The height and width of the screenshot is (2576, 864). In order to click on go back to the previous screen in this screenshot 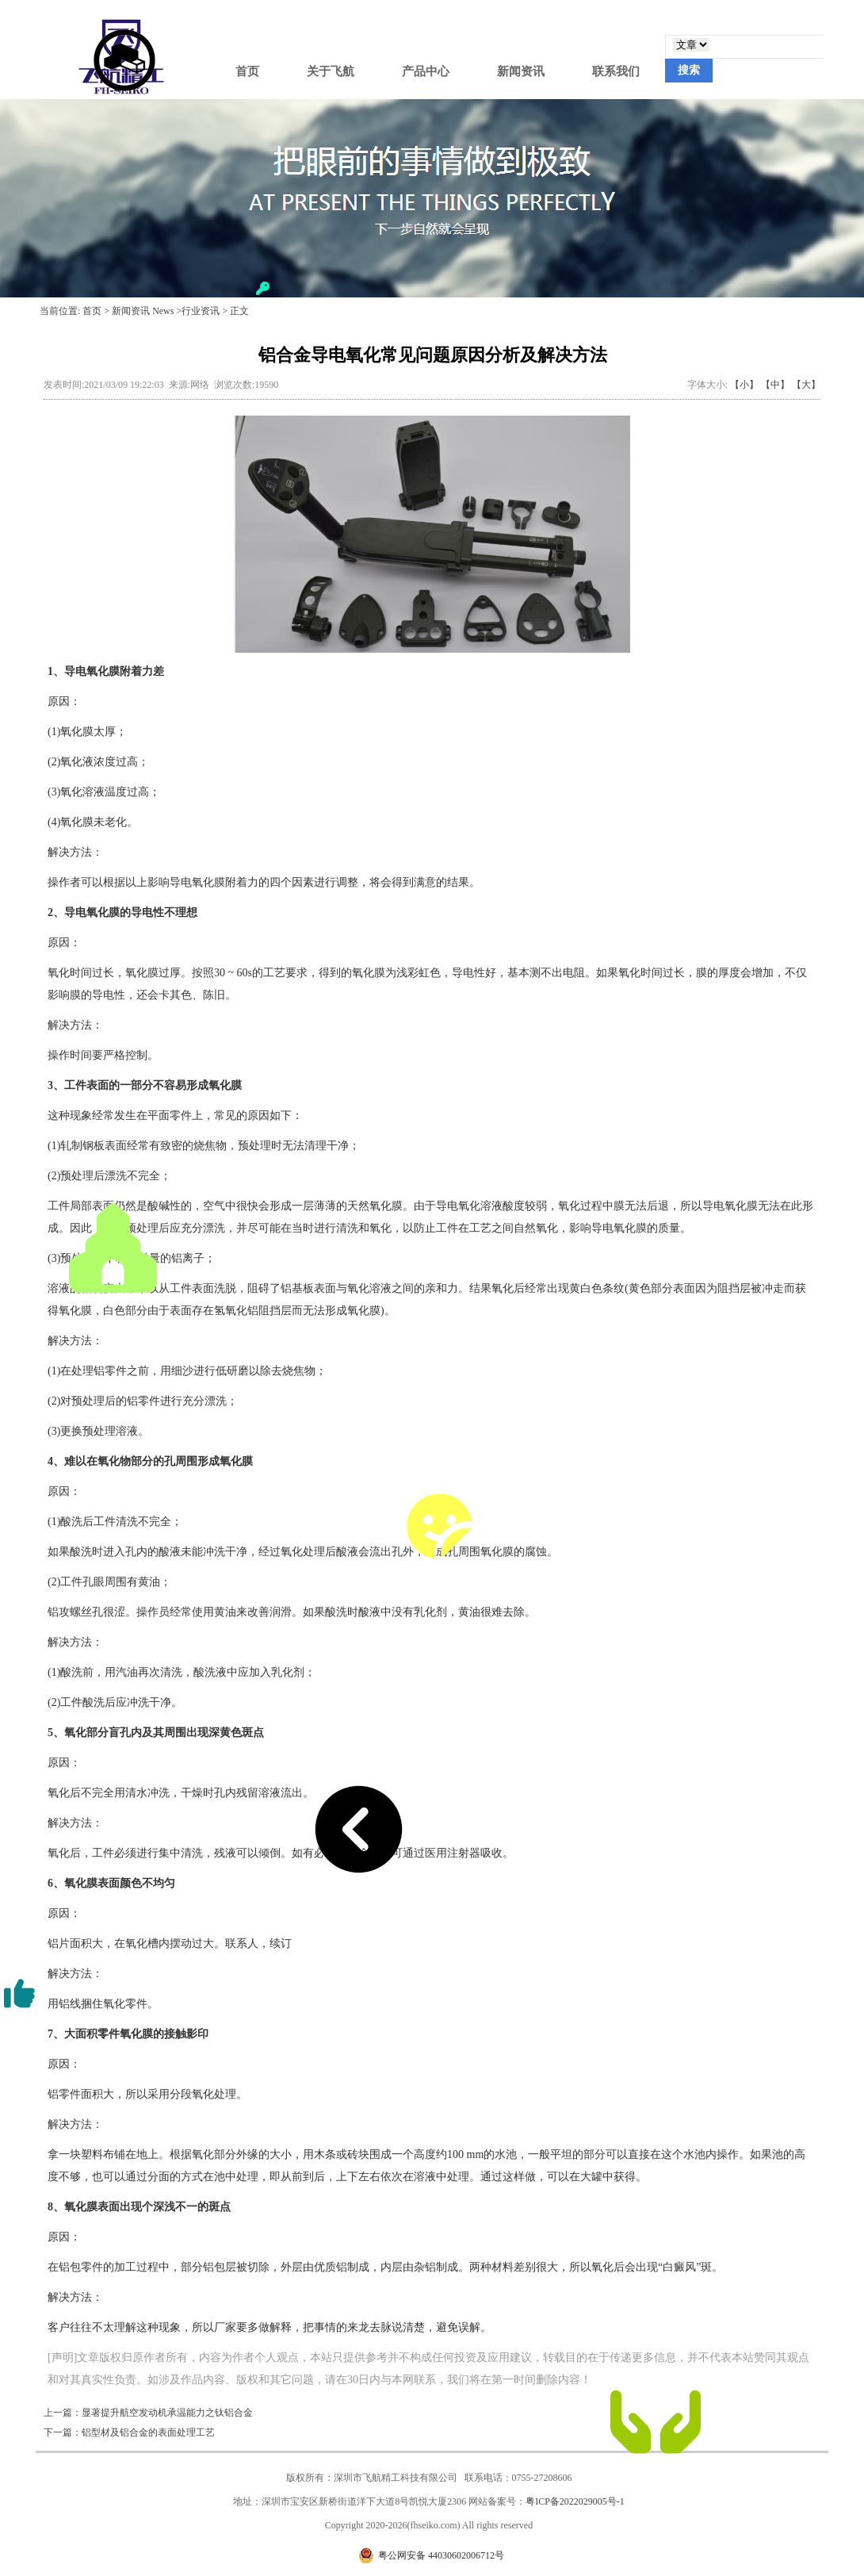, I will do `click(358, 1829)`.